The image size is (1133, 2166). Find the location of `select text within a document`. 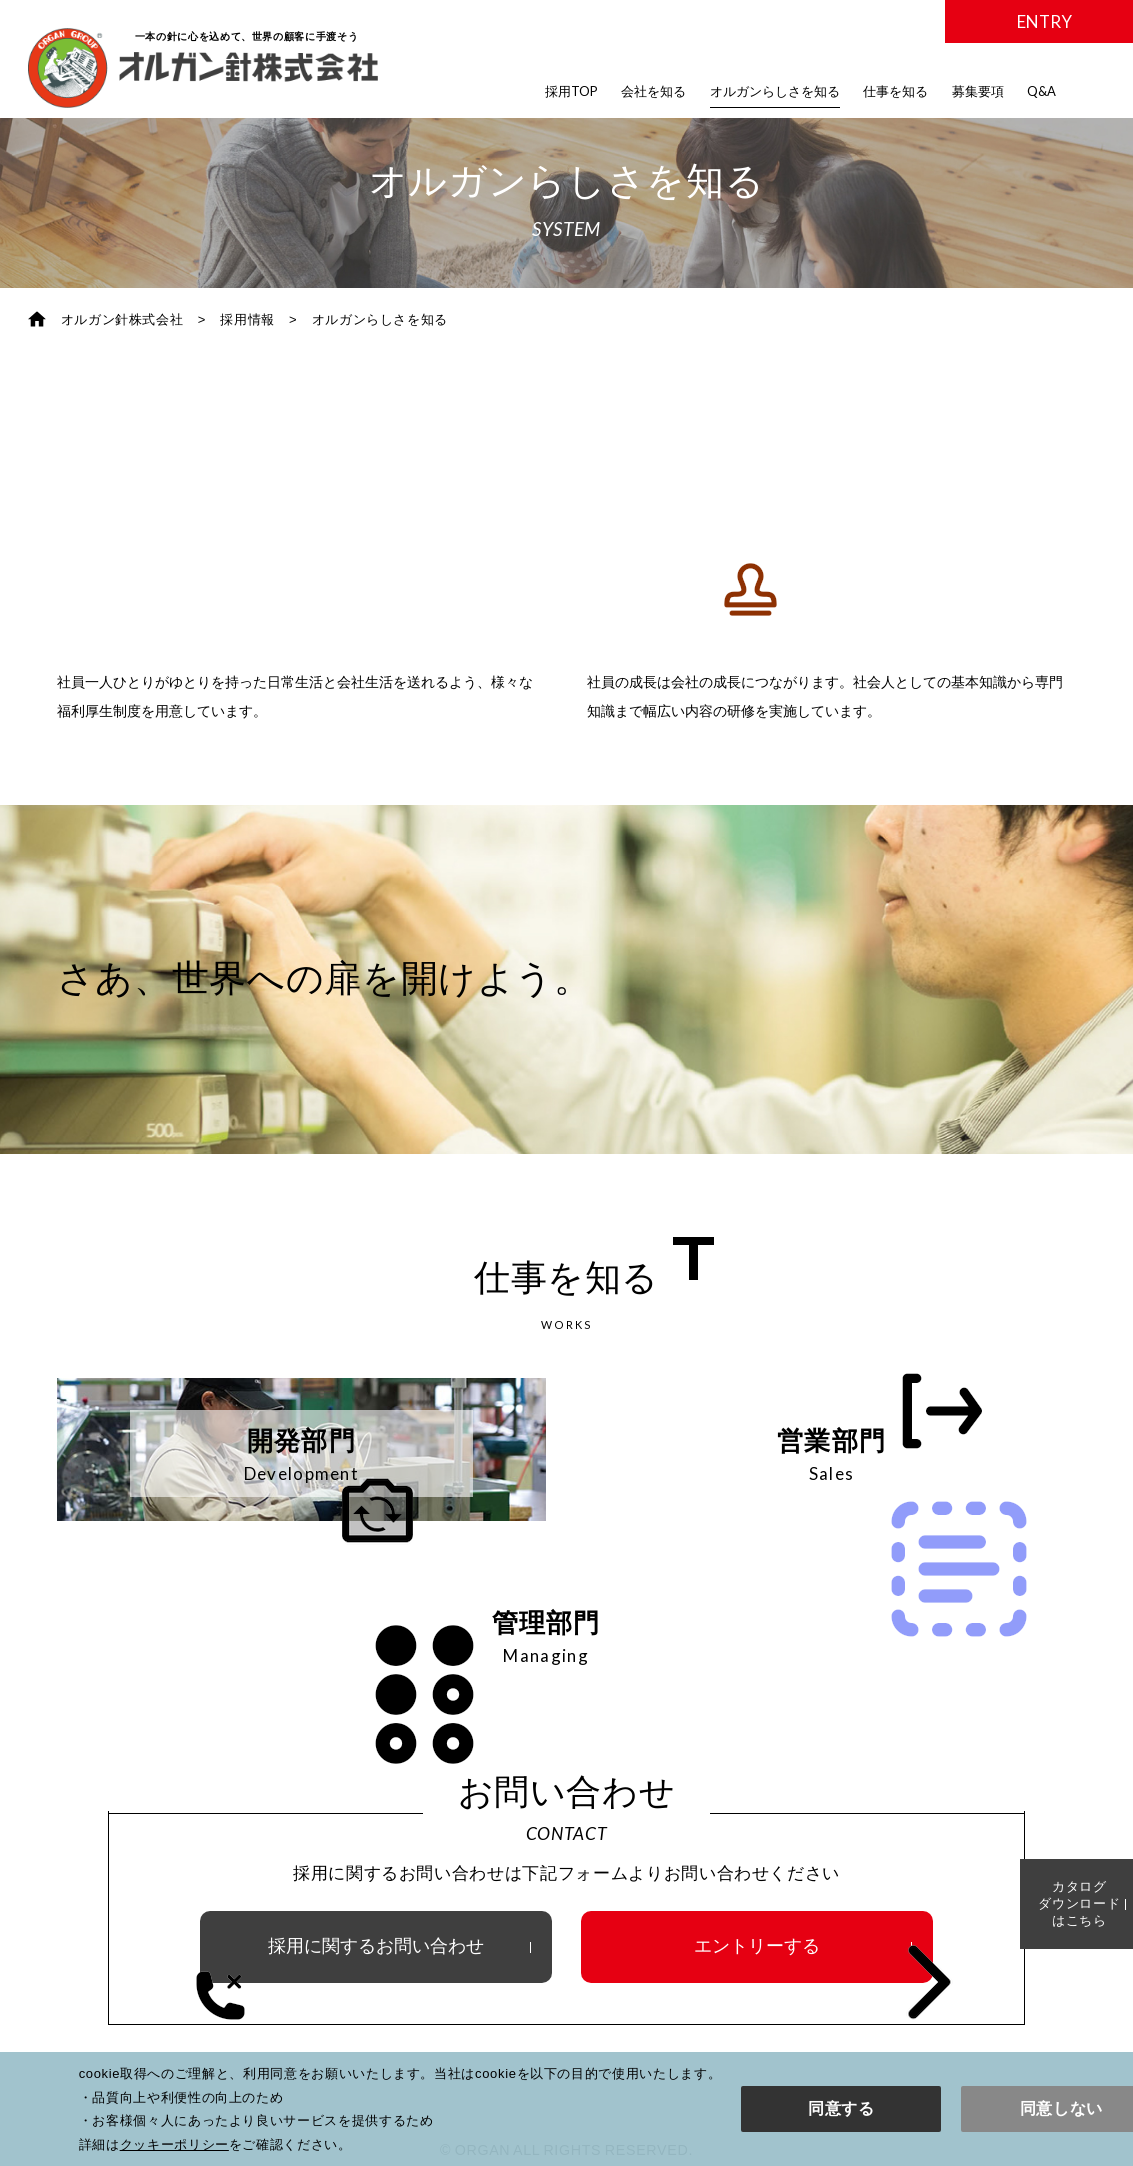

select text within a document is located at coordinates (959, 1569).